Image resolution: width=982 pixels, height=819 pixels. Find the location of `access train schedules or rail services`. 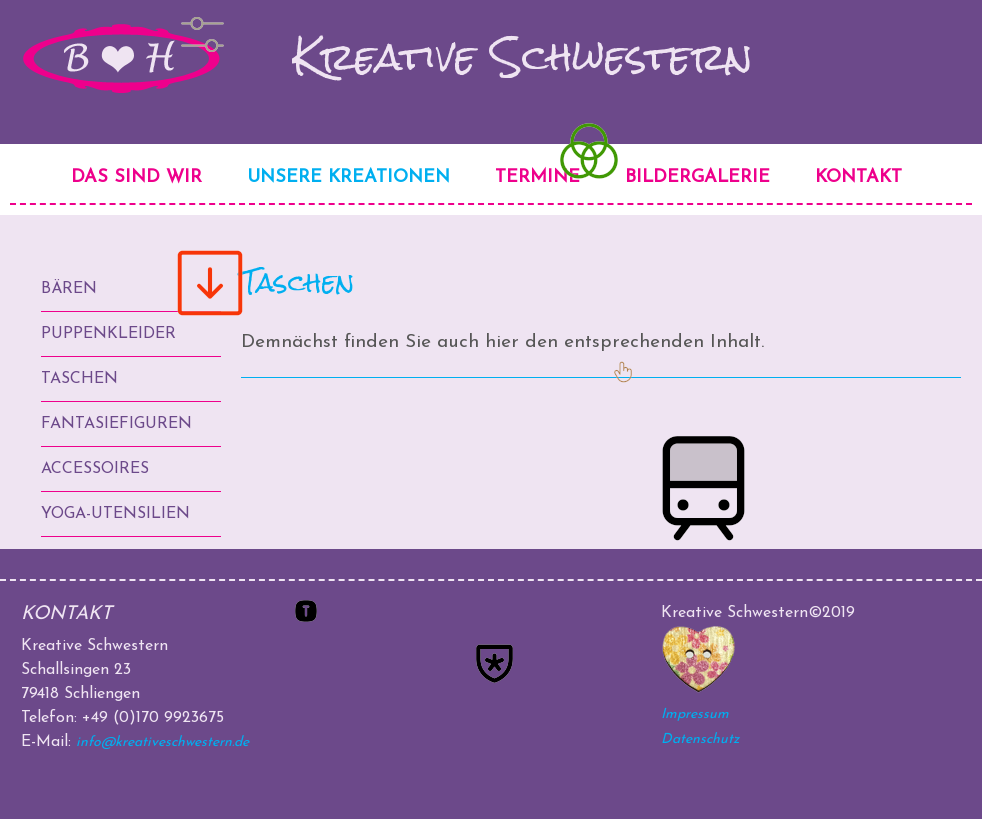

access train schedules or rail services is located at coordinates (703, 484).